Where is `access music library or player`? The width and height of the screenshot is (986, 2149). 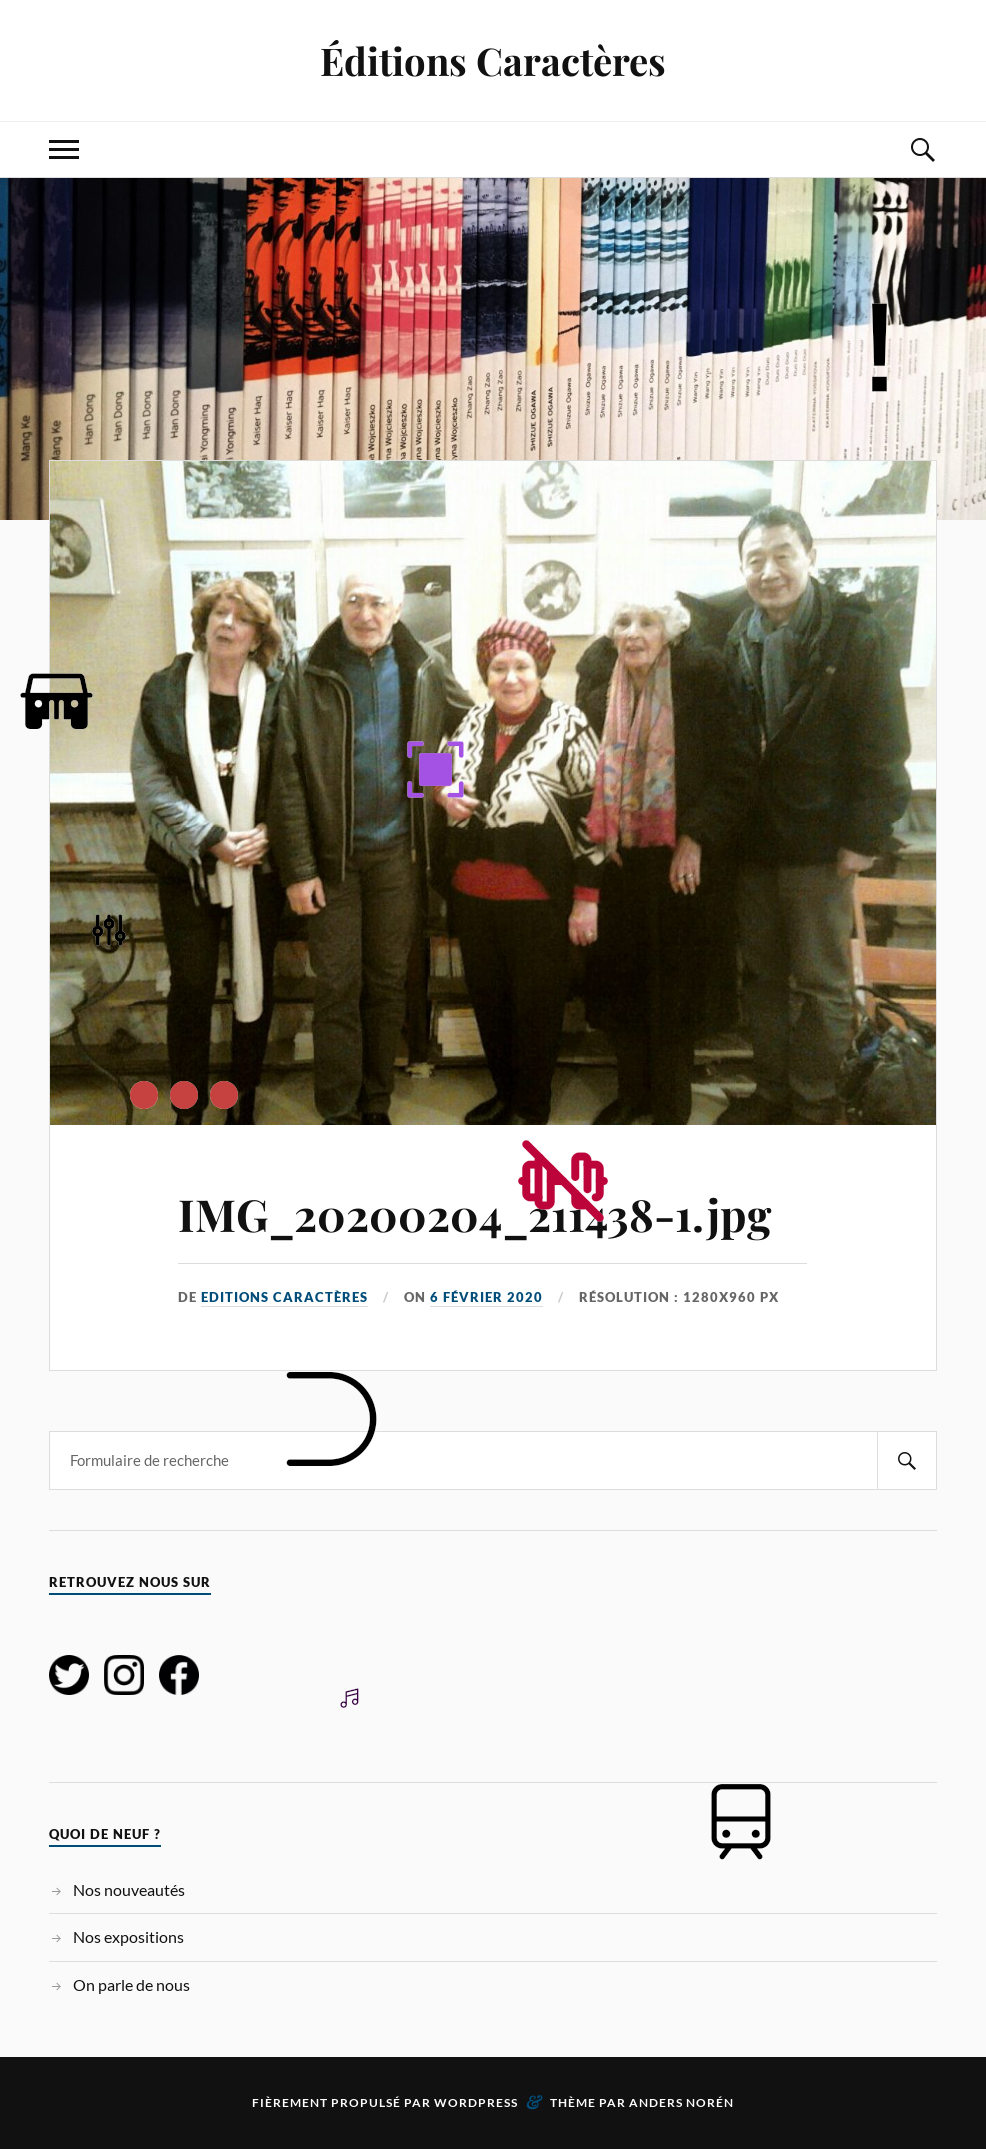
access music library or player is located at coordinates (350, 1698).